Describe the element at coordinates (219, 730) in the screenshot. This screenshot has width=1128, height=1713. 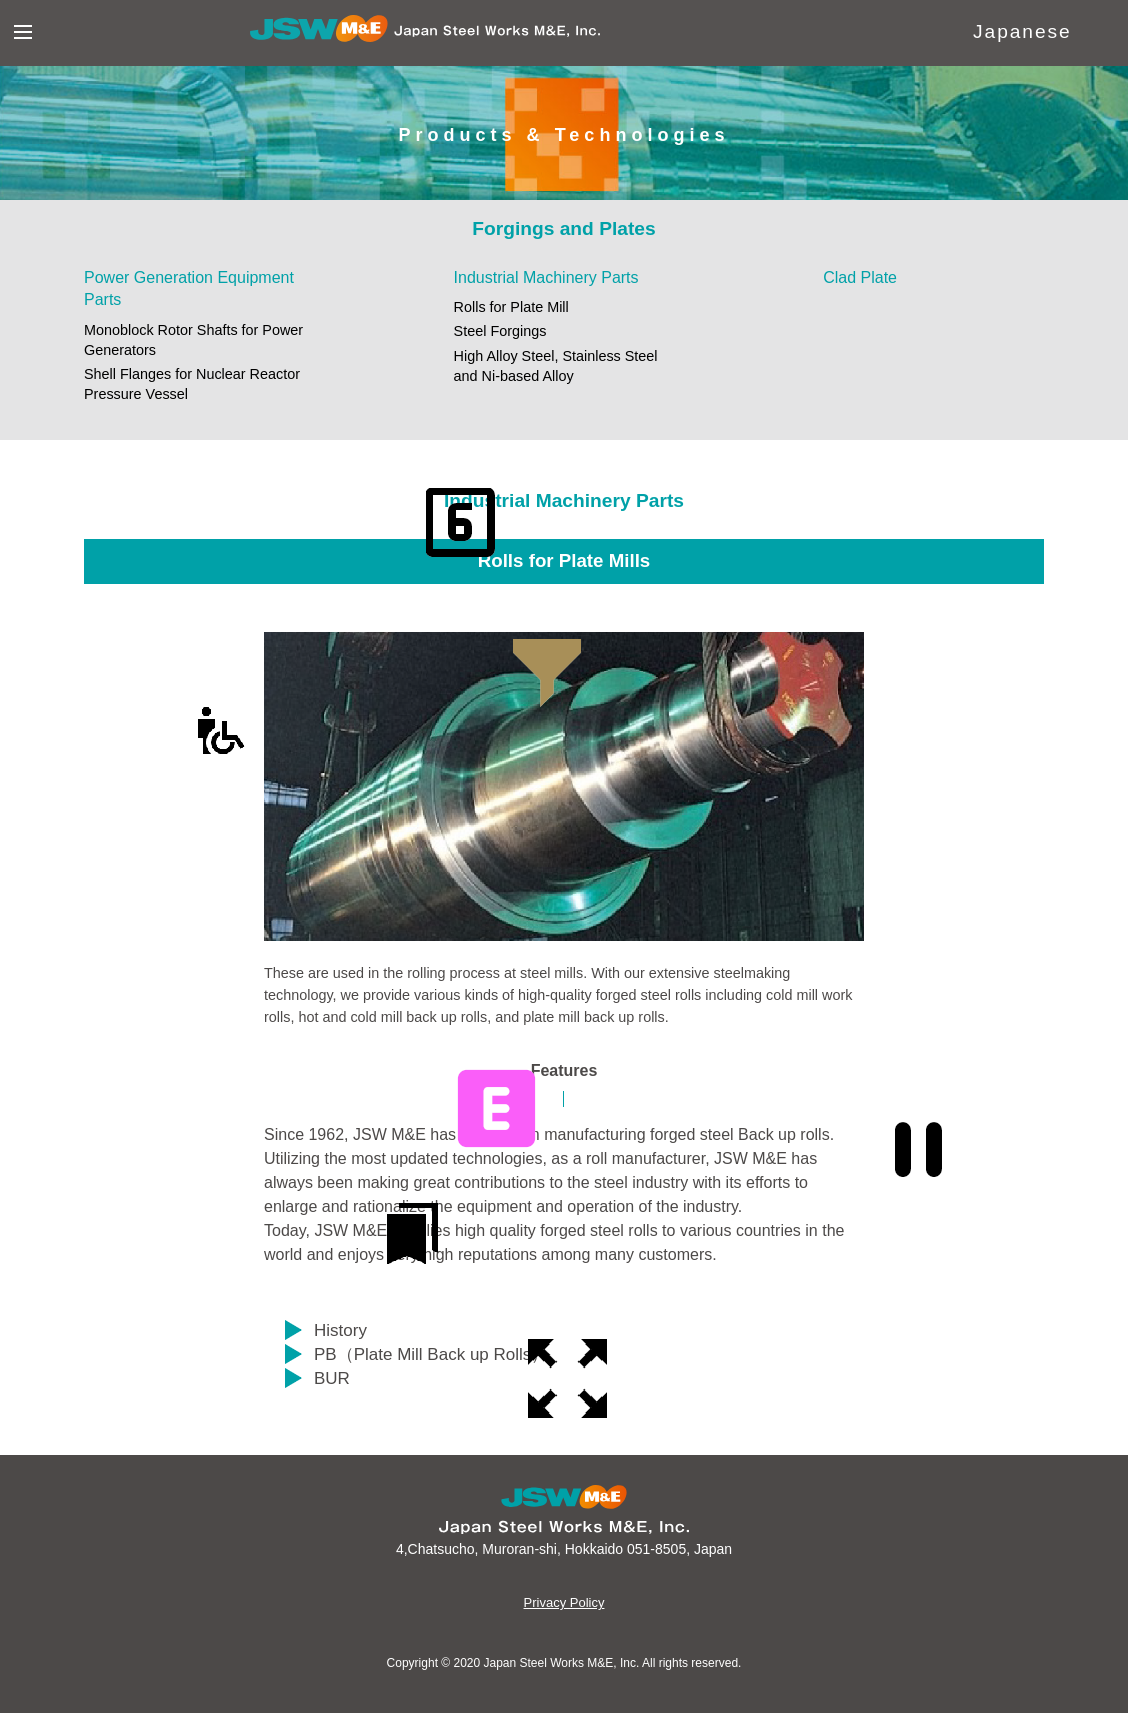
I see `wheelchair accessible pickup location` at that location.